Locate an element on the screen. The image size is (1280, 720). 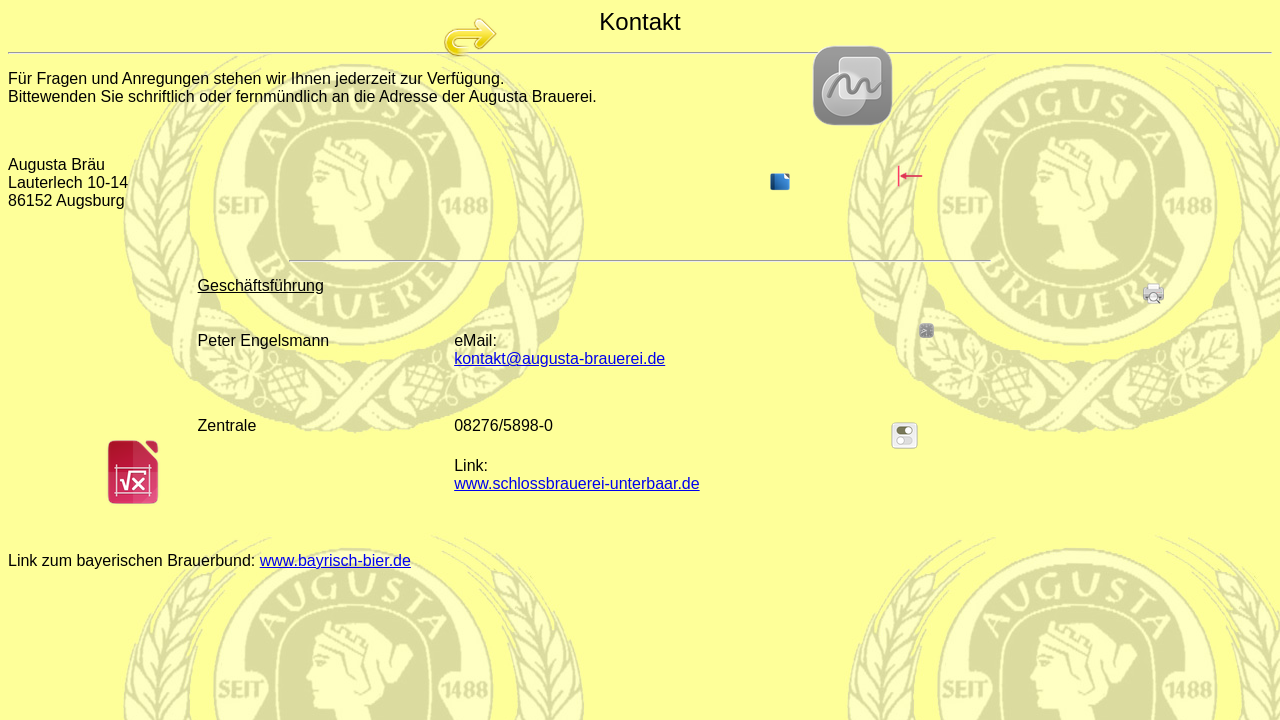
open the clock app is located at coordinates (926, 330).